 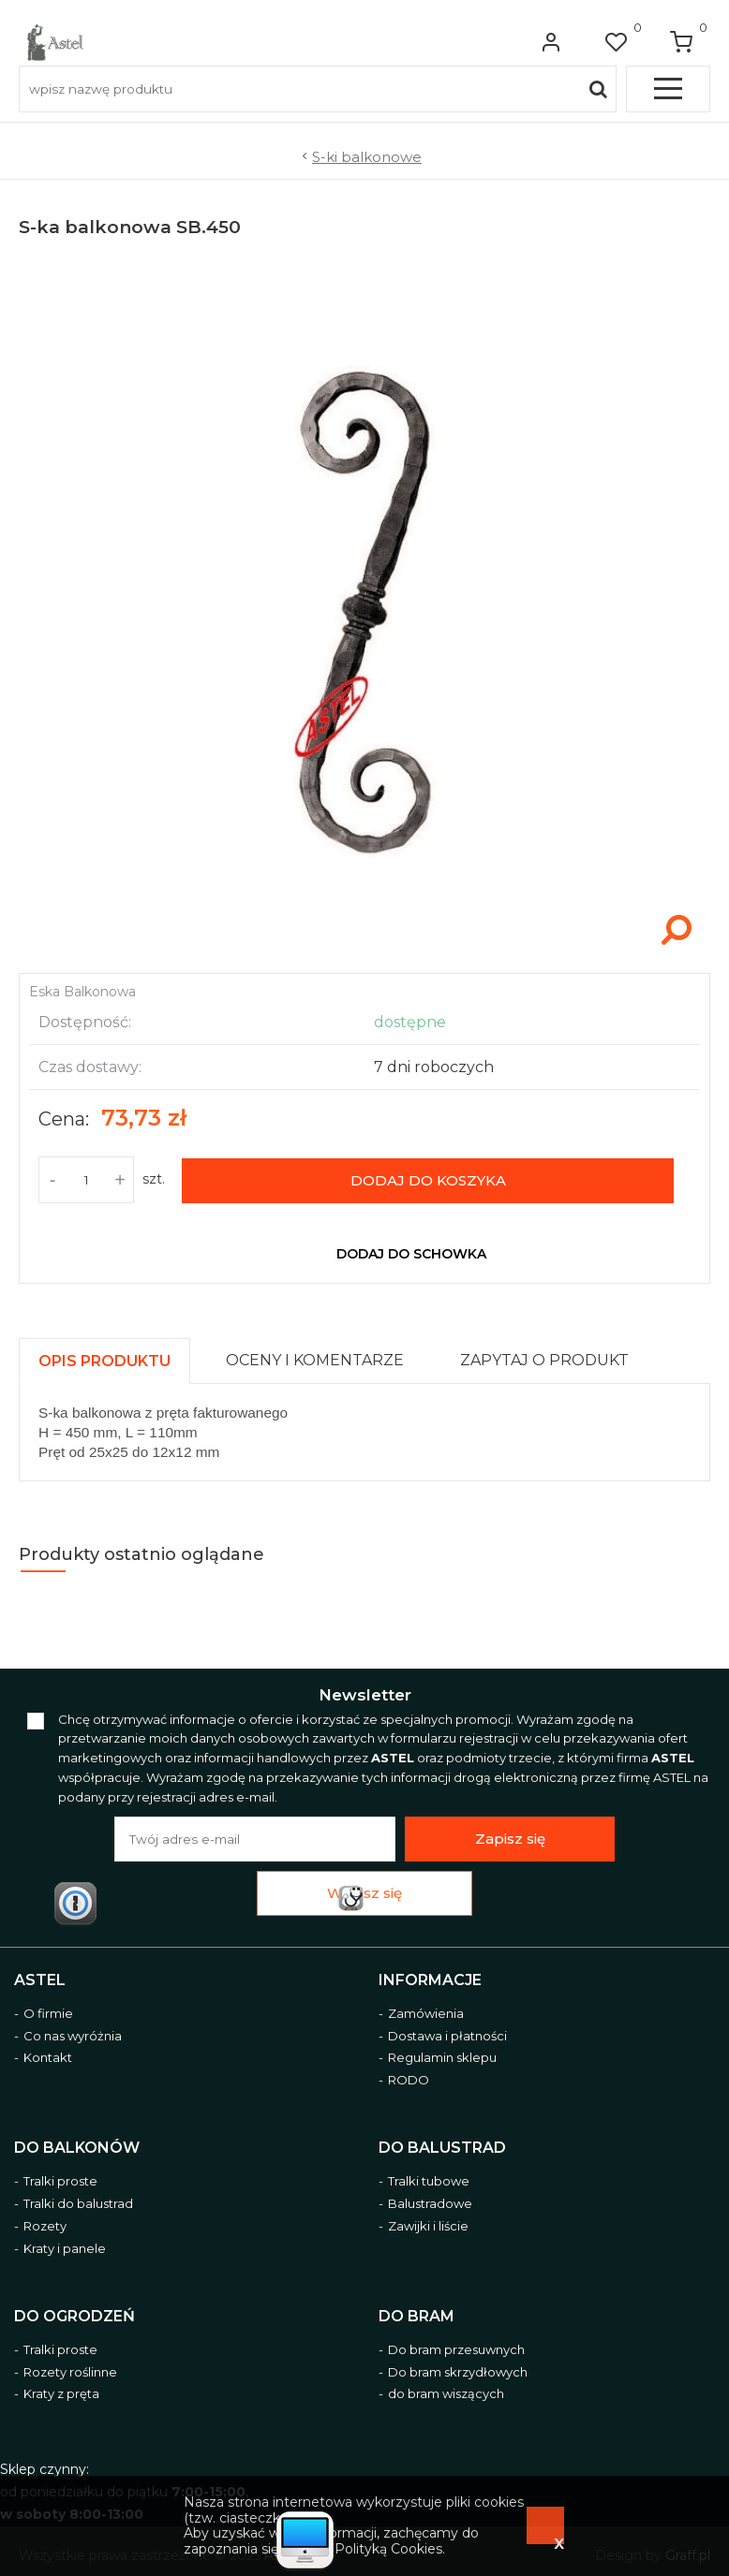 What do you see at coordinates (350, 1898) in the screenshot?
I see `access disk health and diagnostic settings` at bounding box center [350, 1898].